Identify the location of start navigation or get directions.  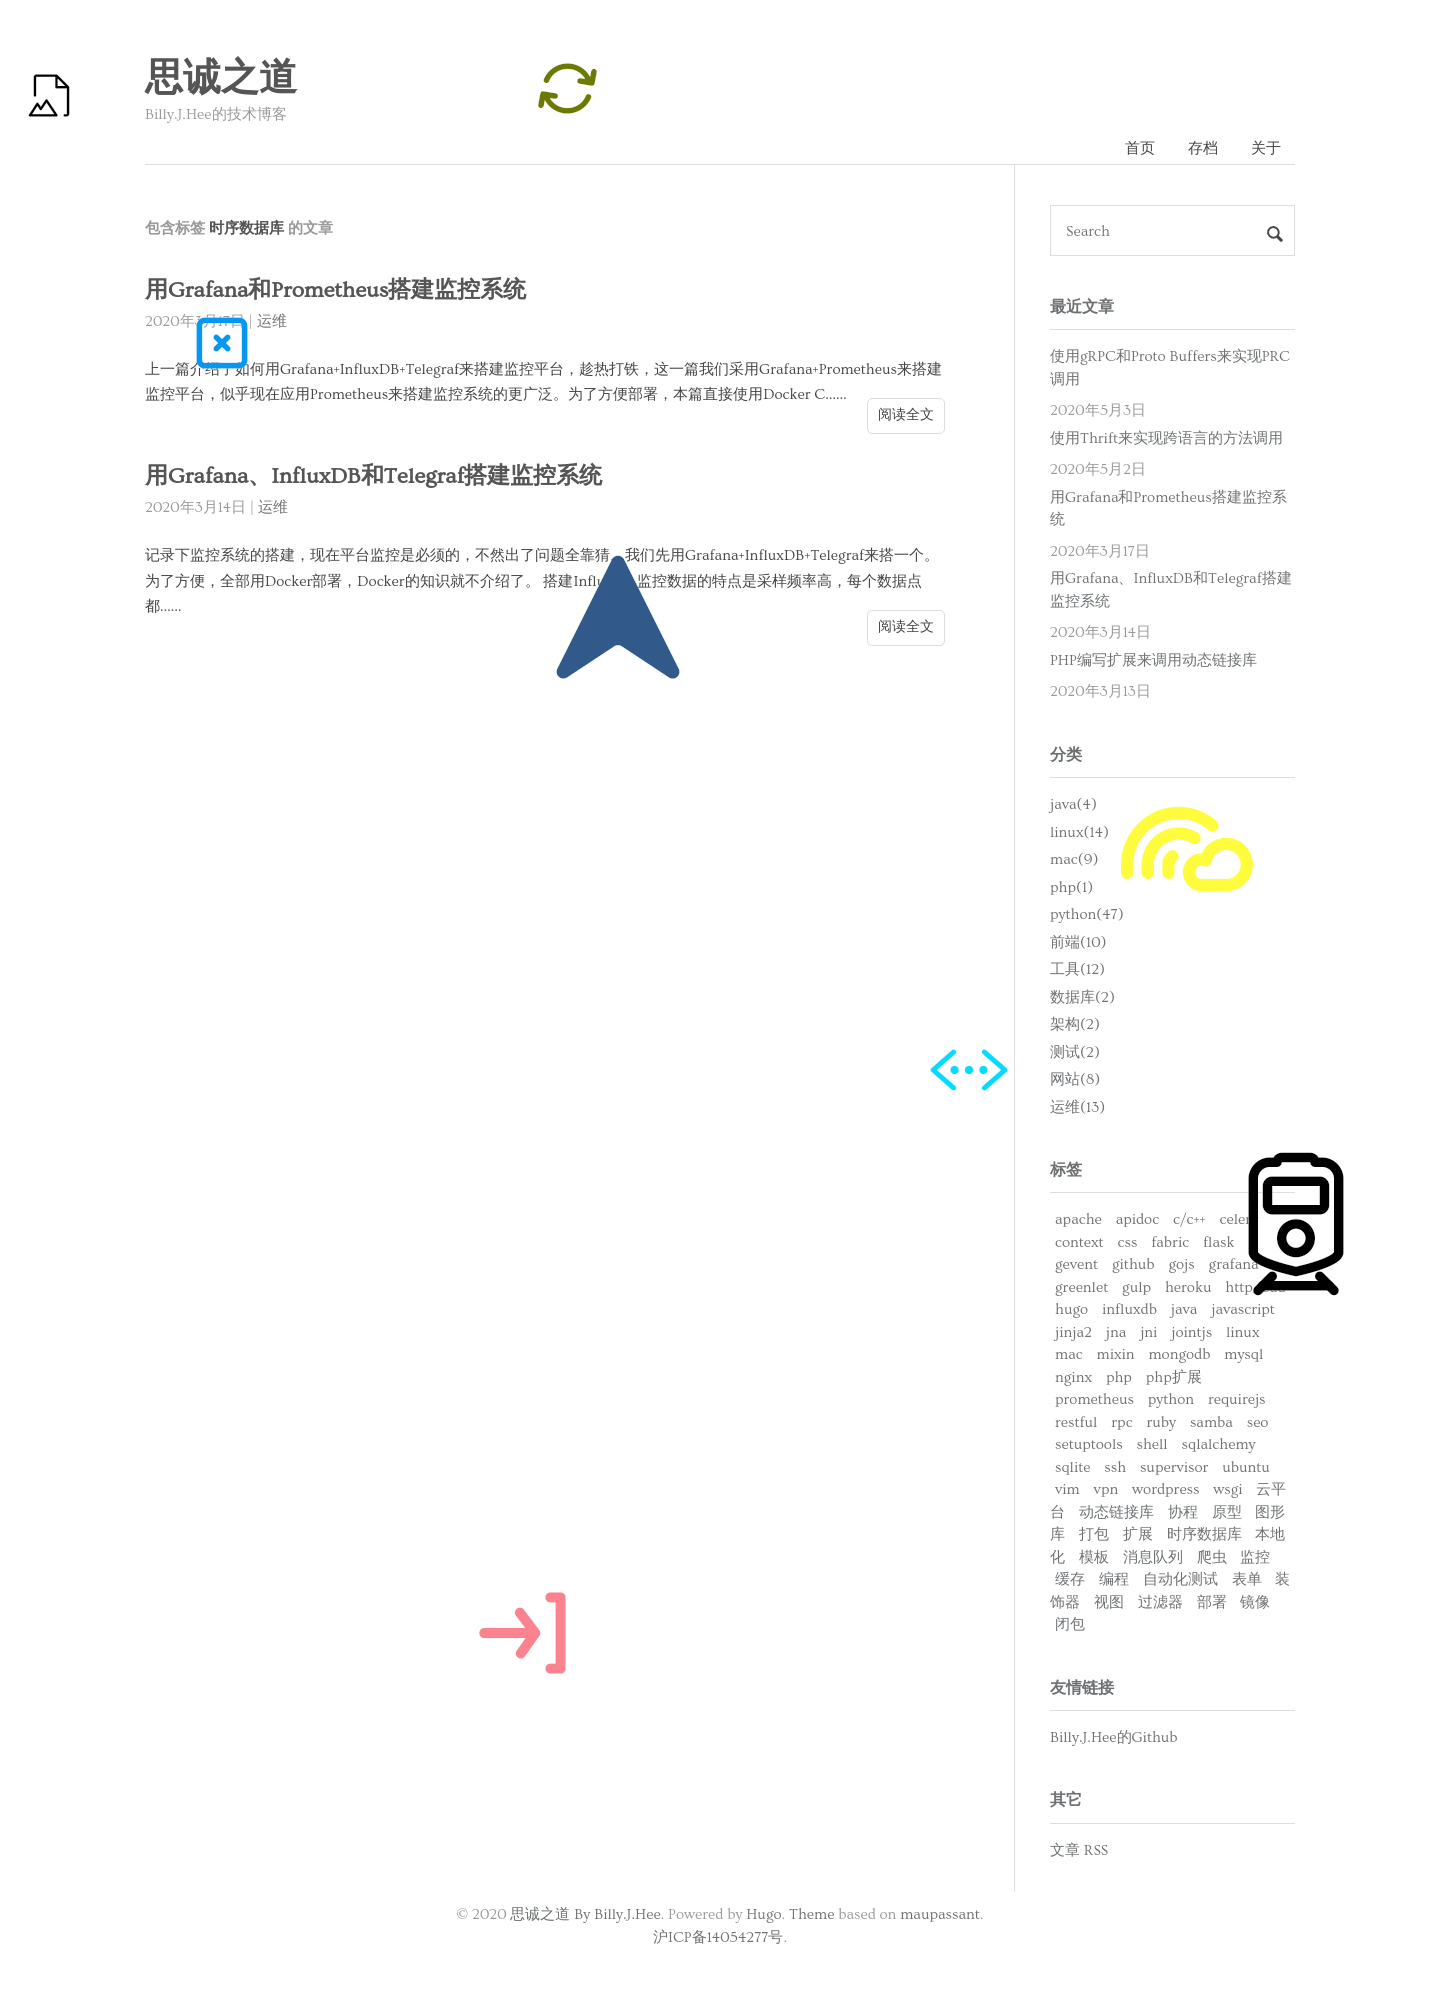
(618, 624).